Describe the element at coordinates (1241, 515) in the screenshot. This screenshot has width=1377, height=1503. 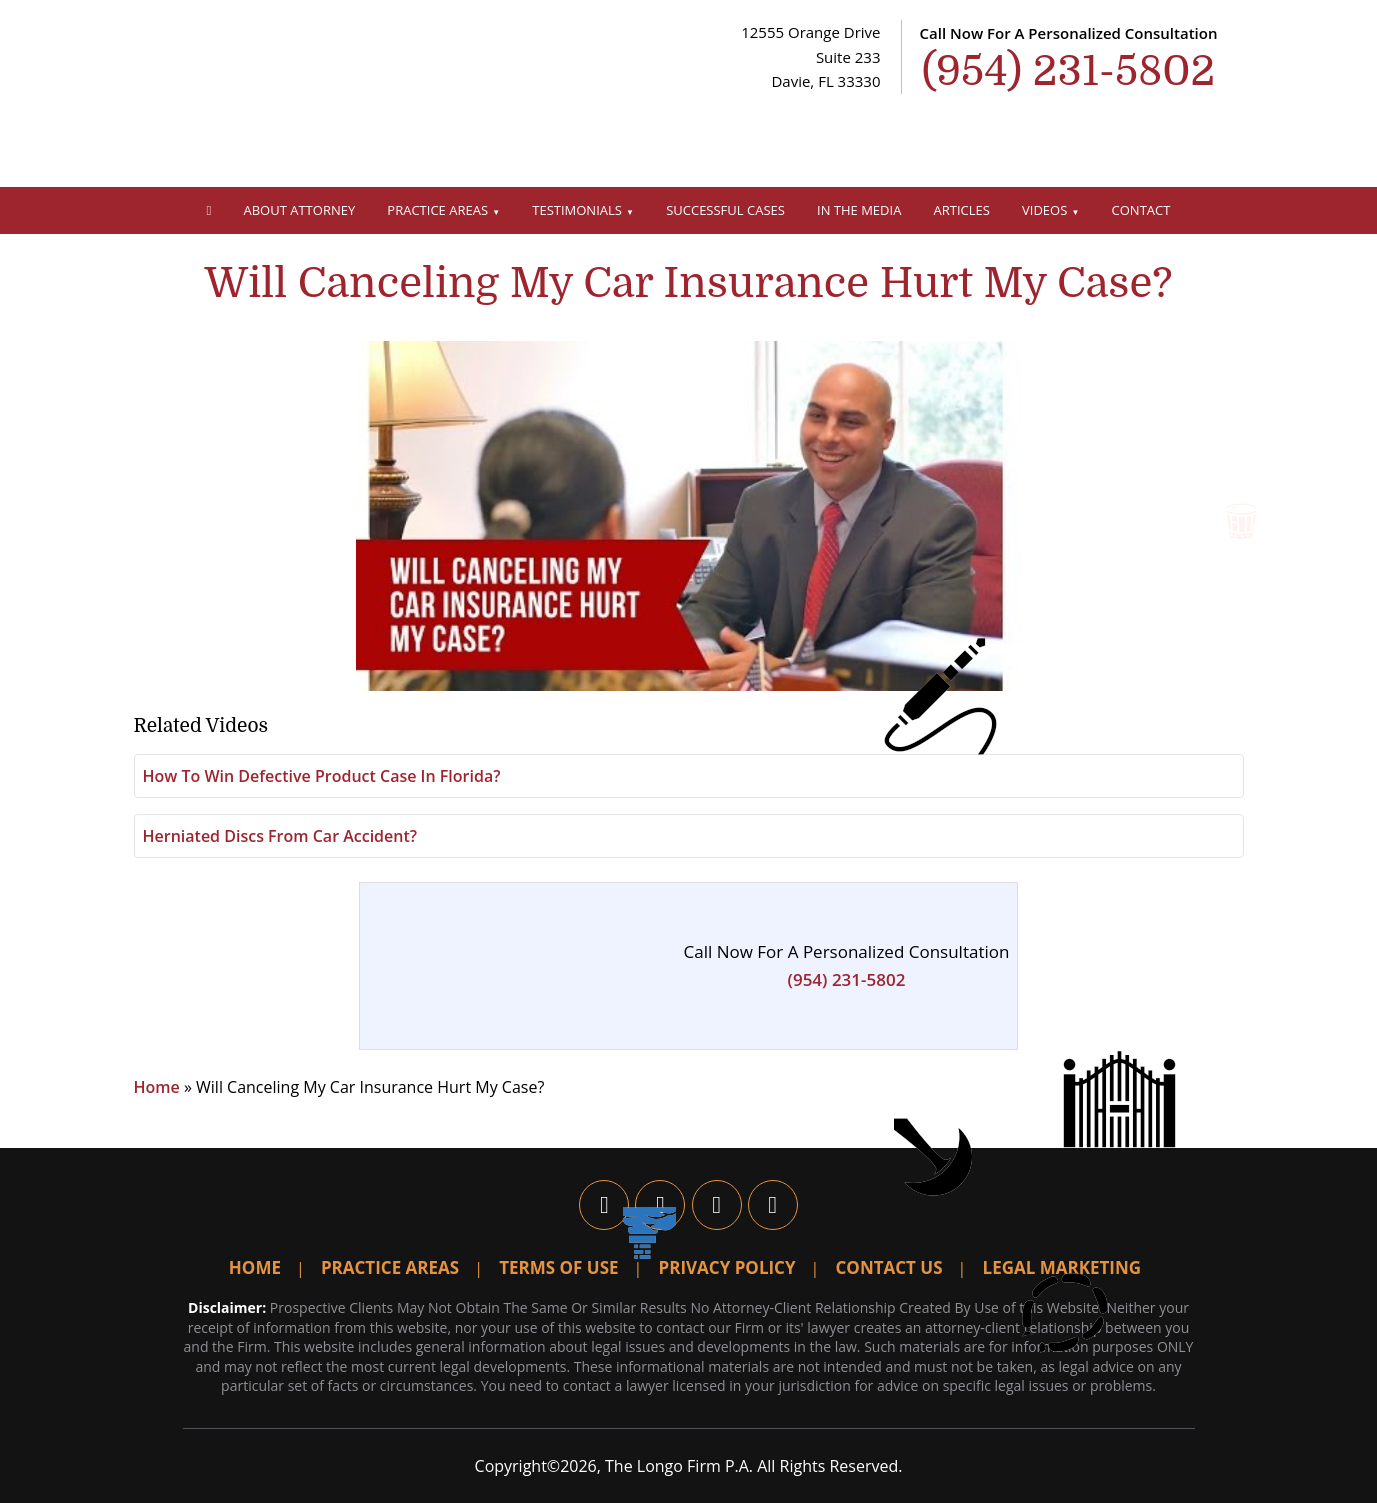
I see `indicates a full inventory or storage container` at that location.